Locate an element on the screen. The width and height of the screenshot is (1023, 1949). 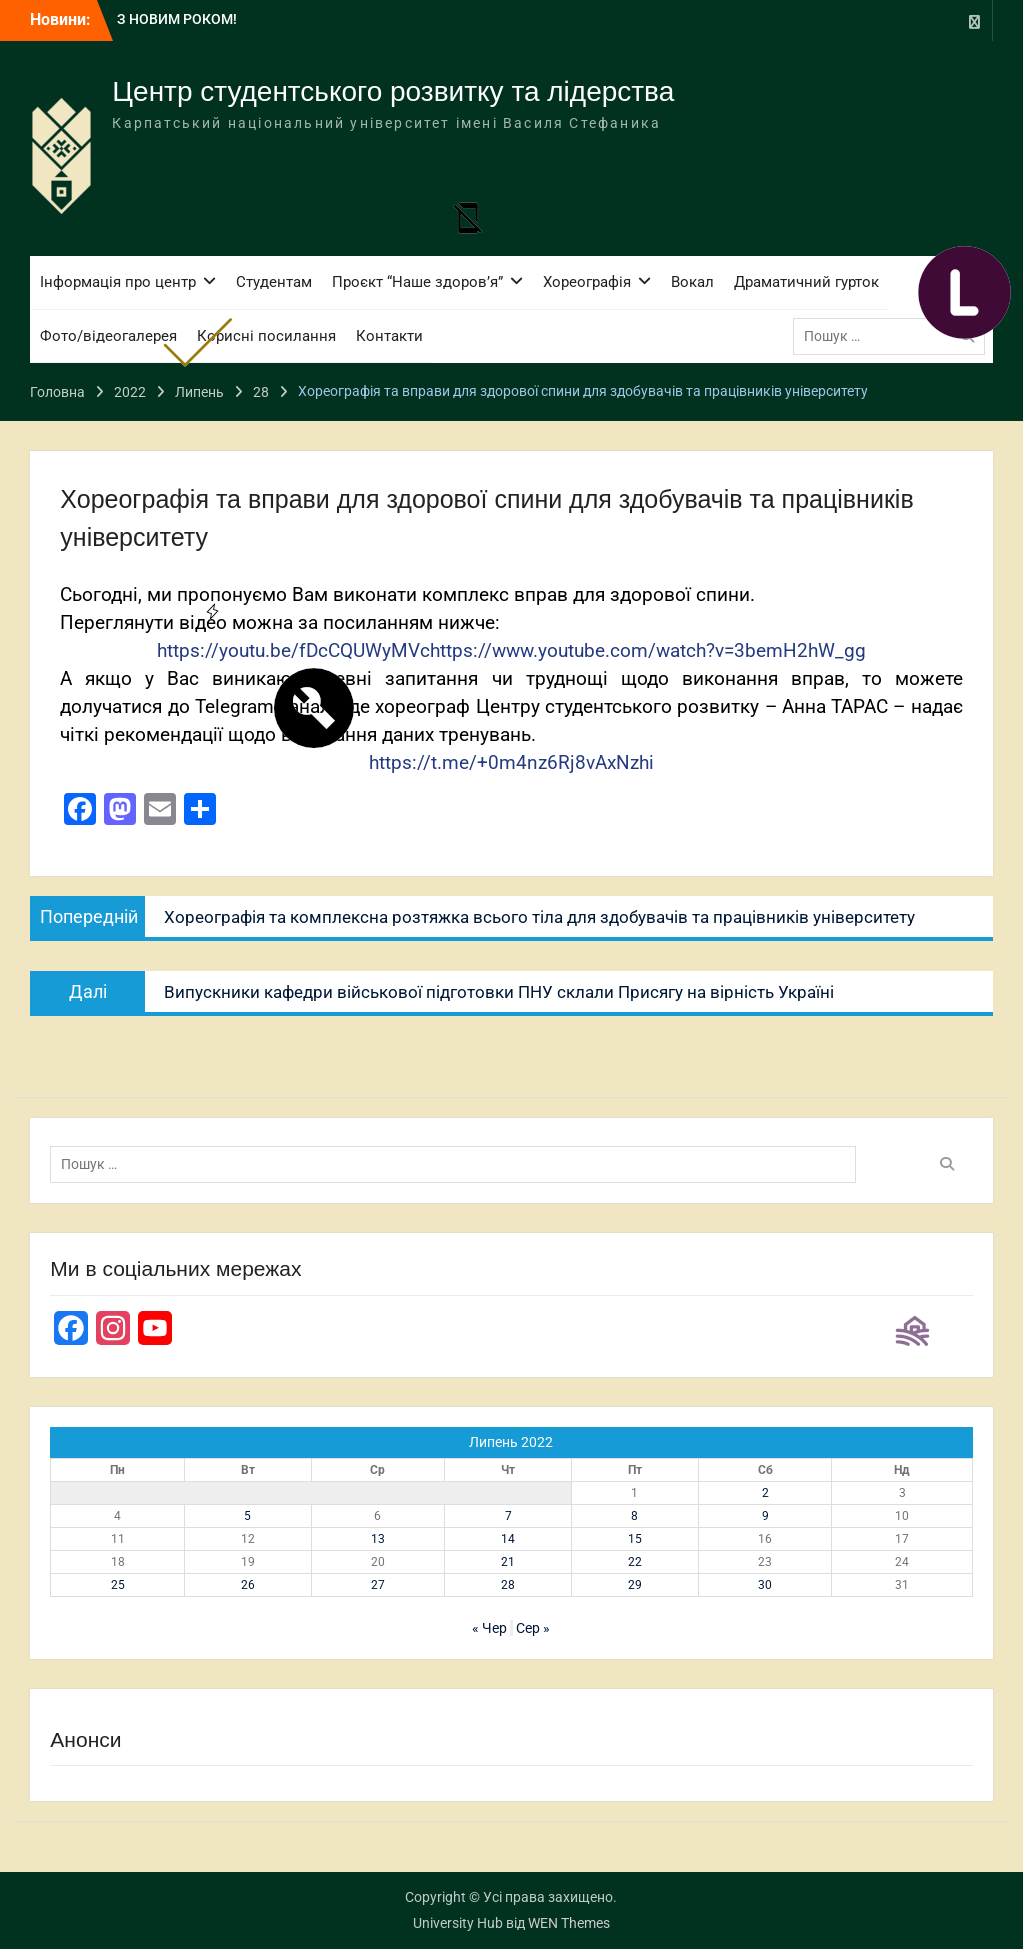
confirm or submit an action is located at coordinates (196, 339).